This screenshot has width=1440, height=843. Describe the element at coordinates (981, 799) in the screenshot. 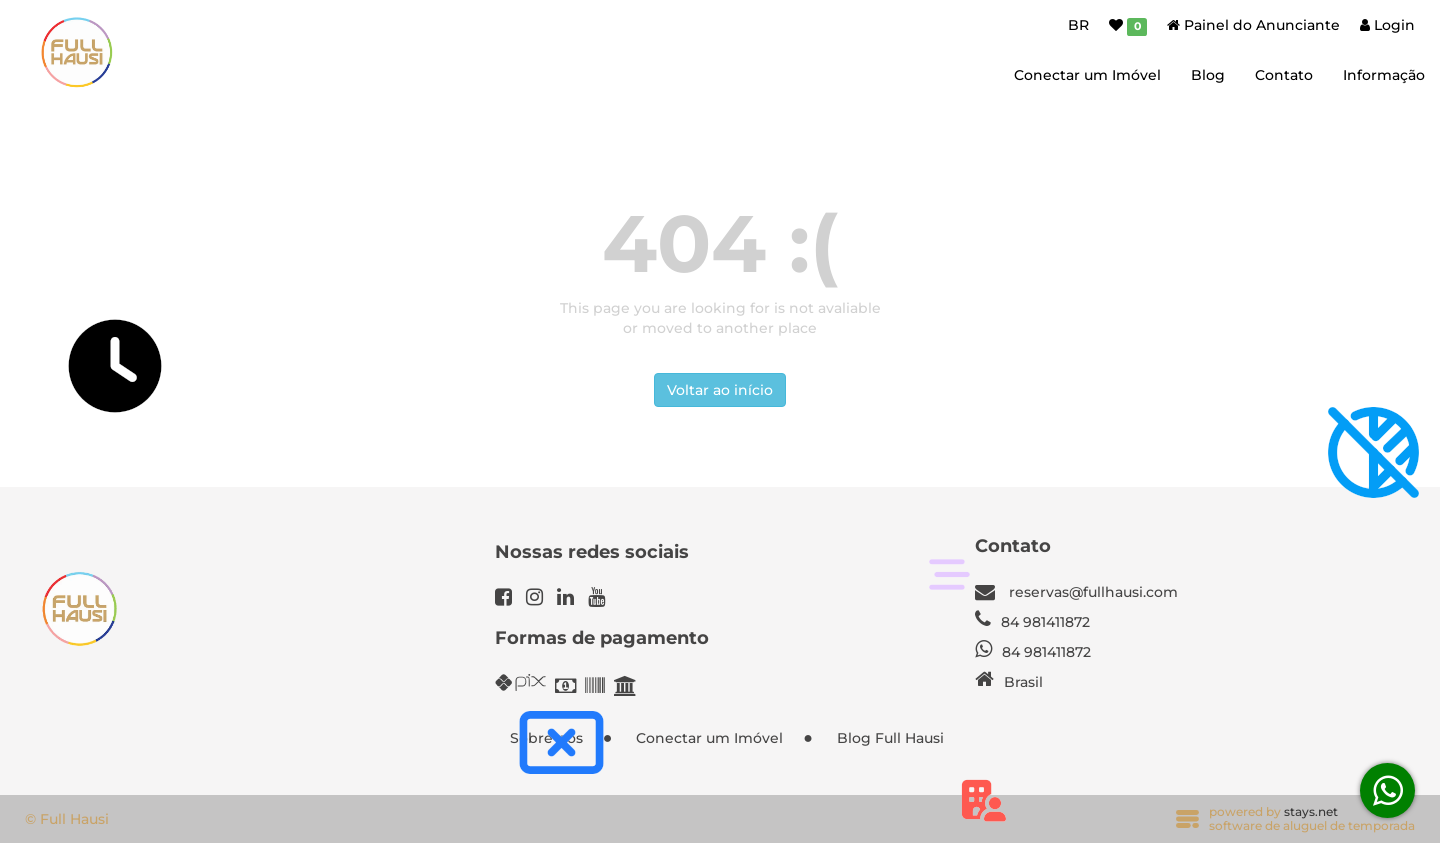

I see `view company or workplace profile` at that location.